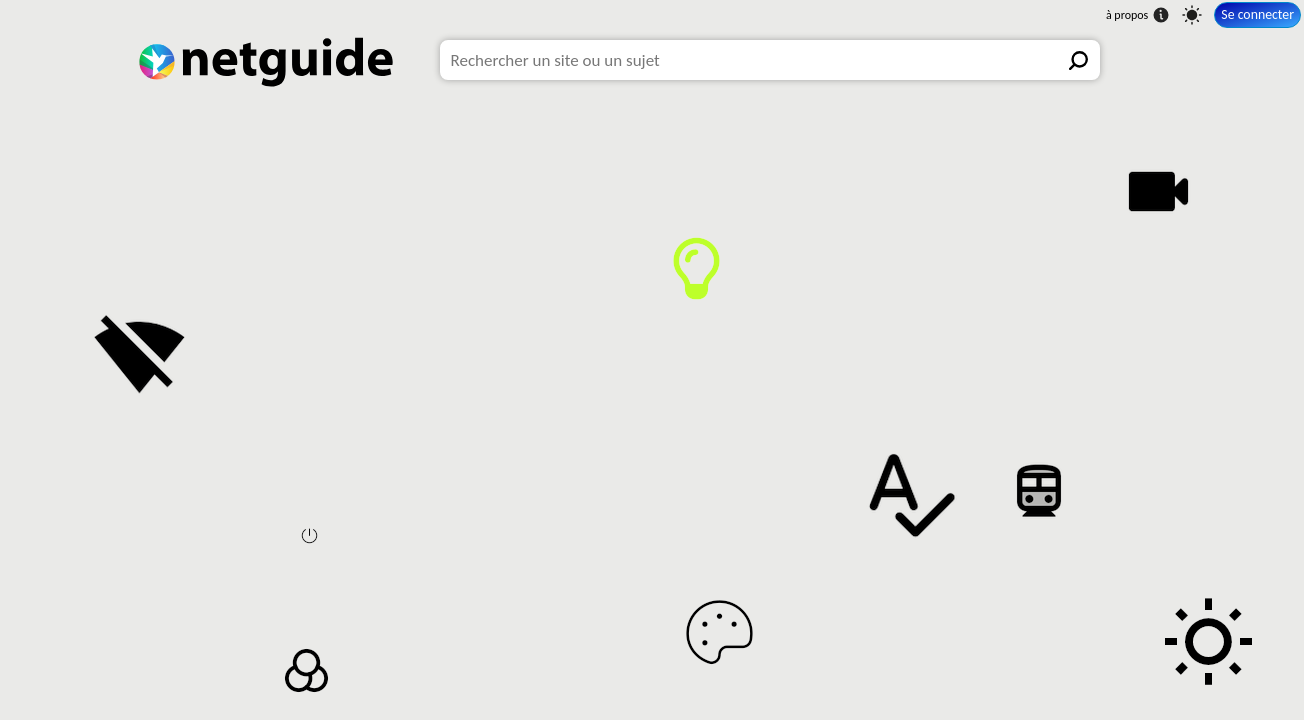 This screenshot has height=720, width=1304. What do you see at coordinates (139, 356) in the screenshot?
I see `indicates wifi is disabled or unavailable` at bounding box center [139, 356].